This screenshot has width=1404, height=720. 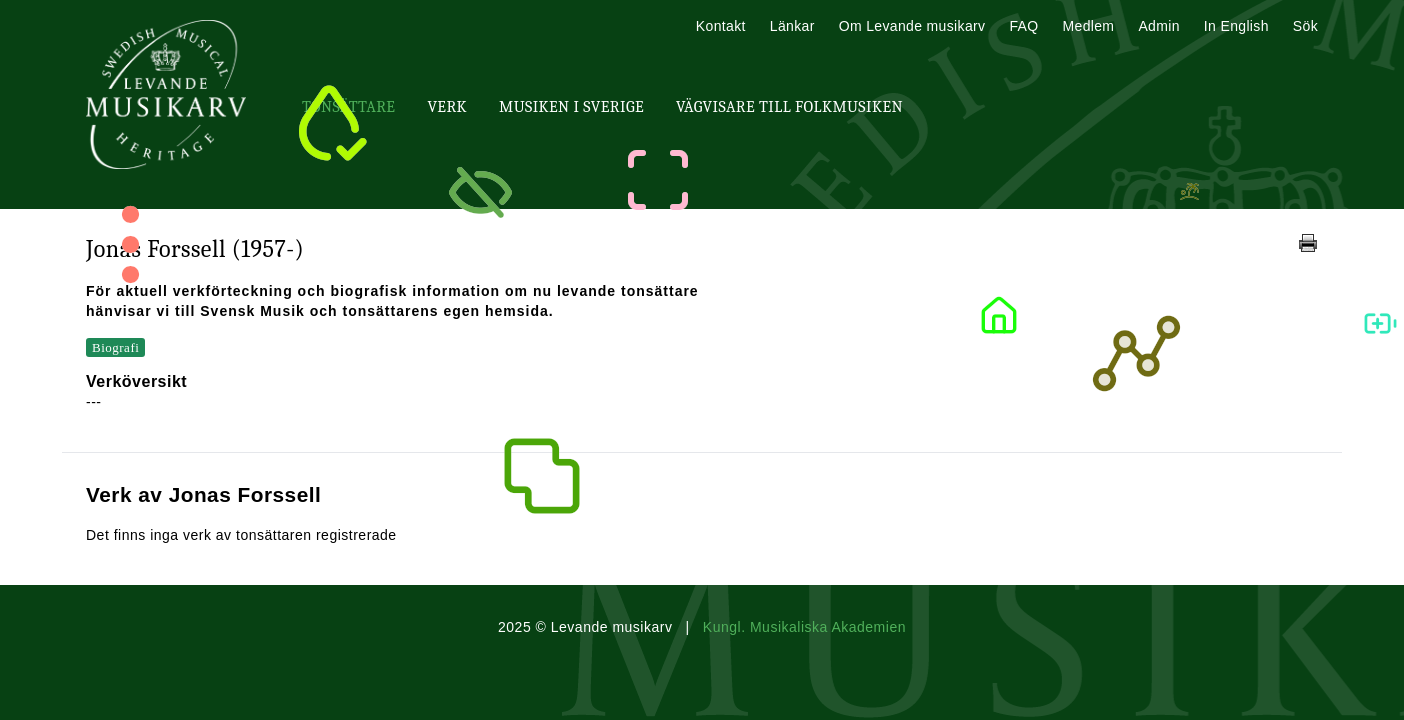 What do you see at coordinates (480, 192) in the screenshot?
I see `hide password or sensitive content` at bounding box center [480, 192].